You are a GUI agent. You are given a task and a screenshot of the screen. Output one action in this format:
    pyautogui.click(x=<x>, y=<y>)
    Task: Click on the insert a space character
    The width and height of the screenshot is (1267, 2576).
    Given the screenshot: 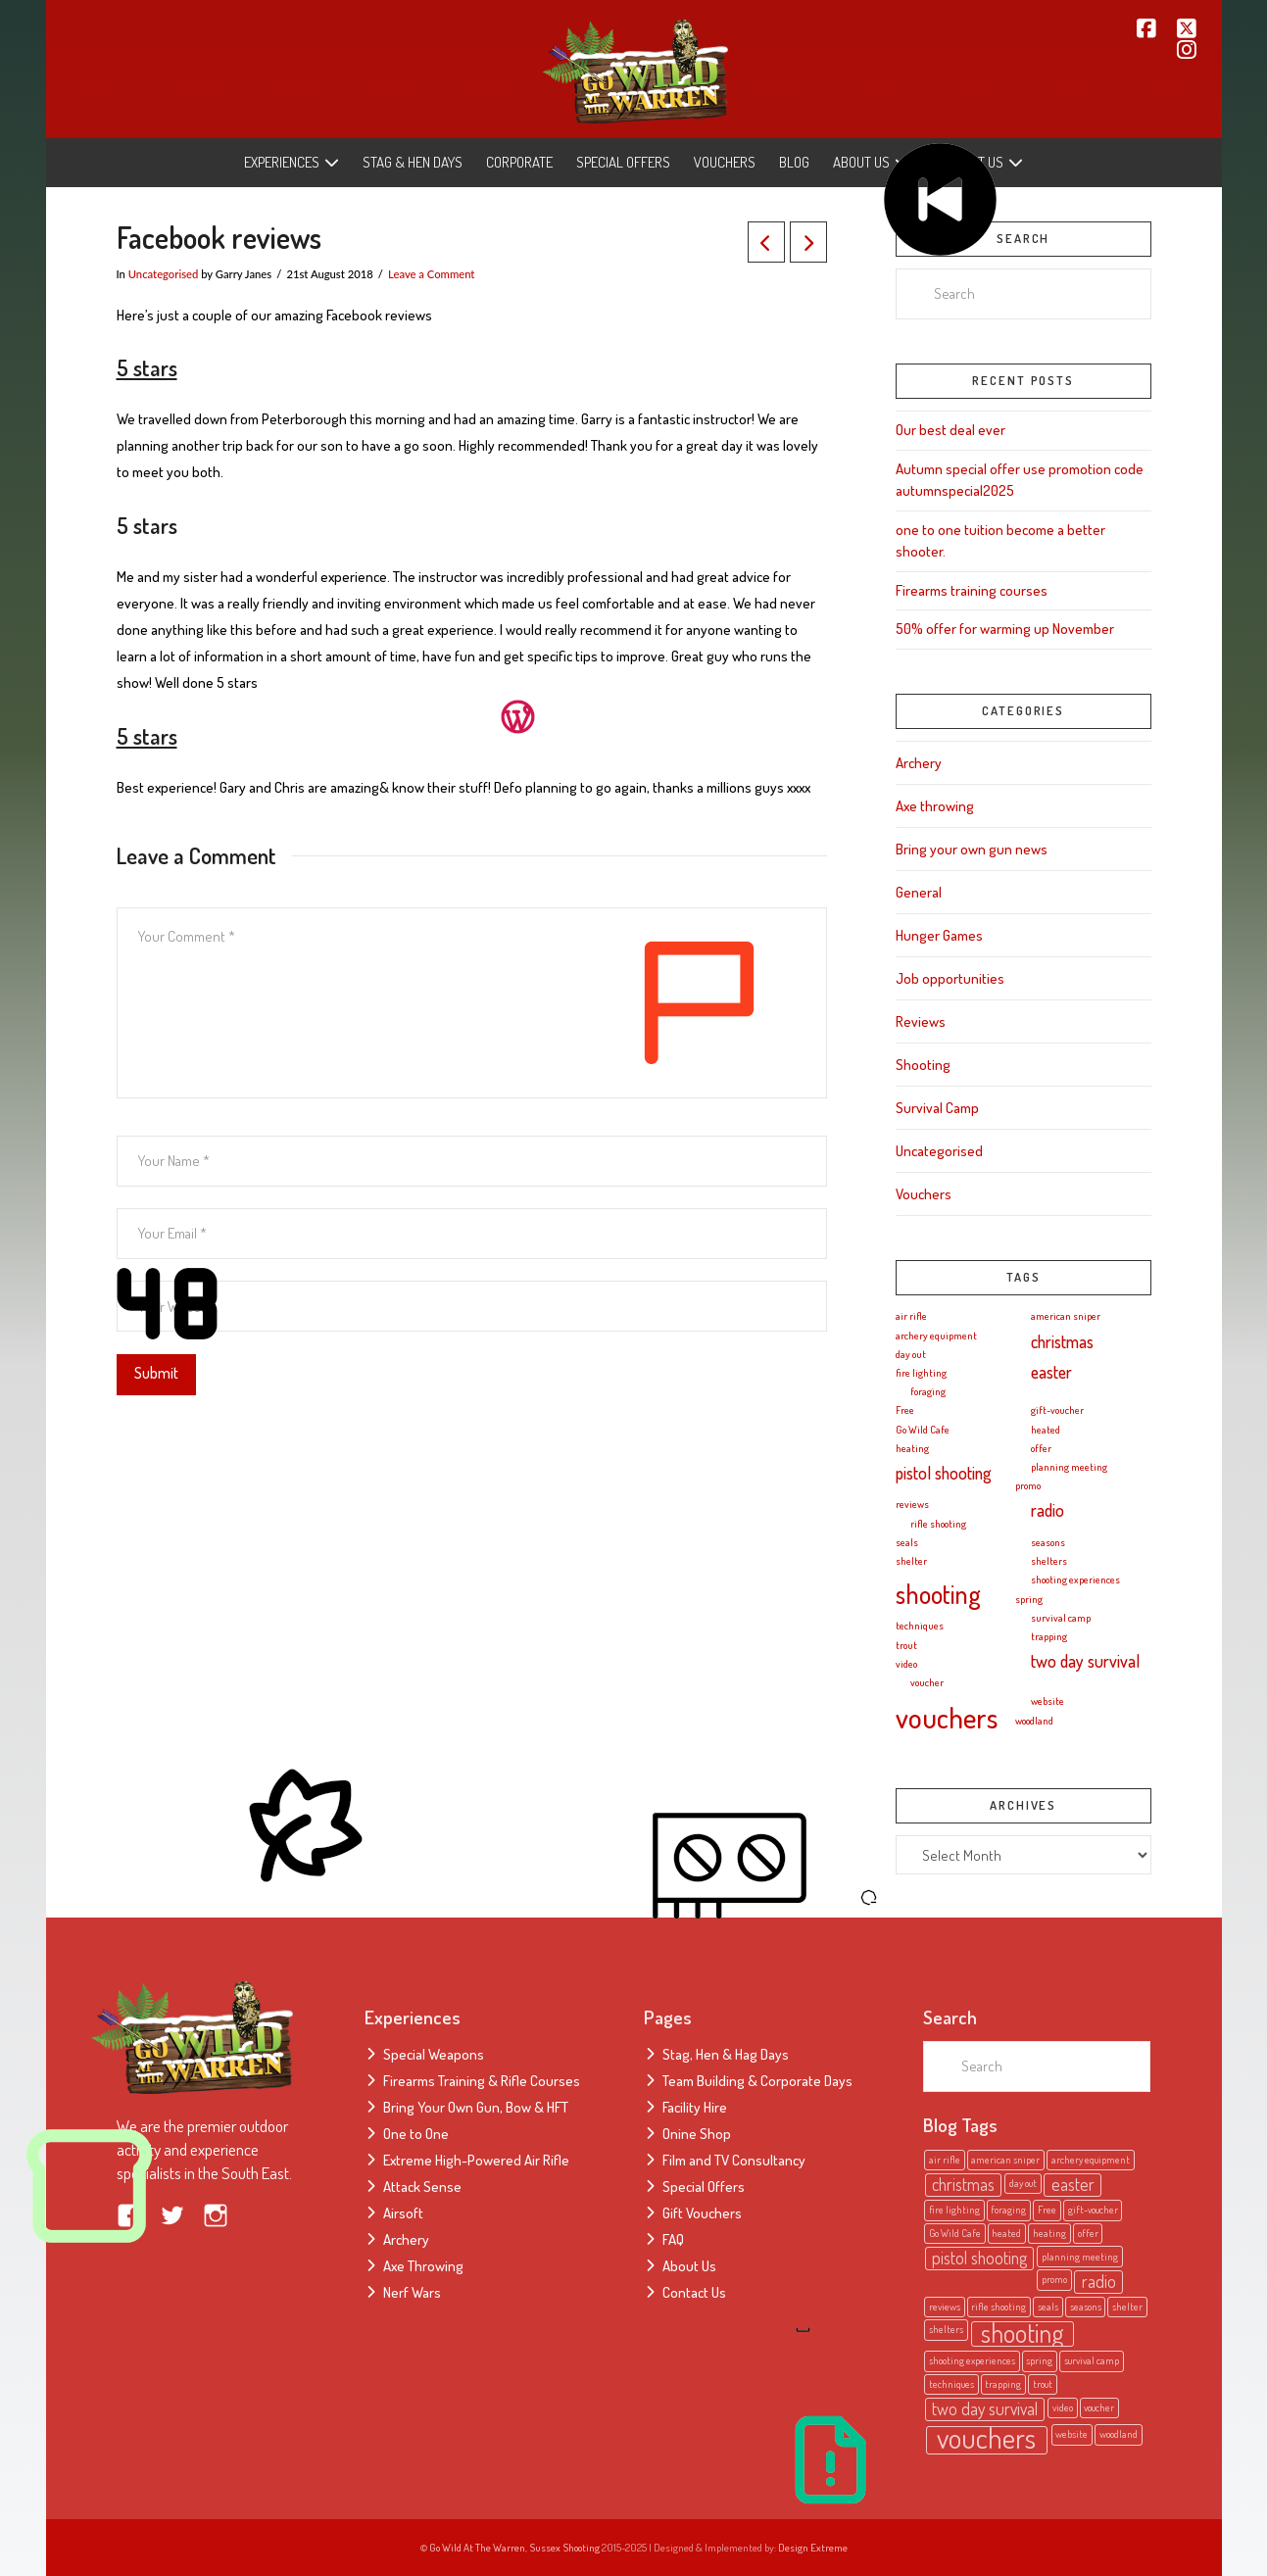 What is the action you would take?
    pyautogui.click(x=803, y=2329)
    